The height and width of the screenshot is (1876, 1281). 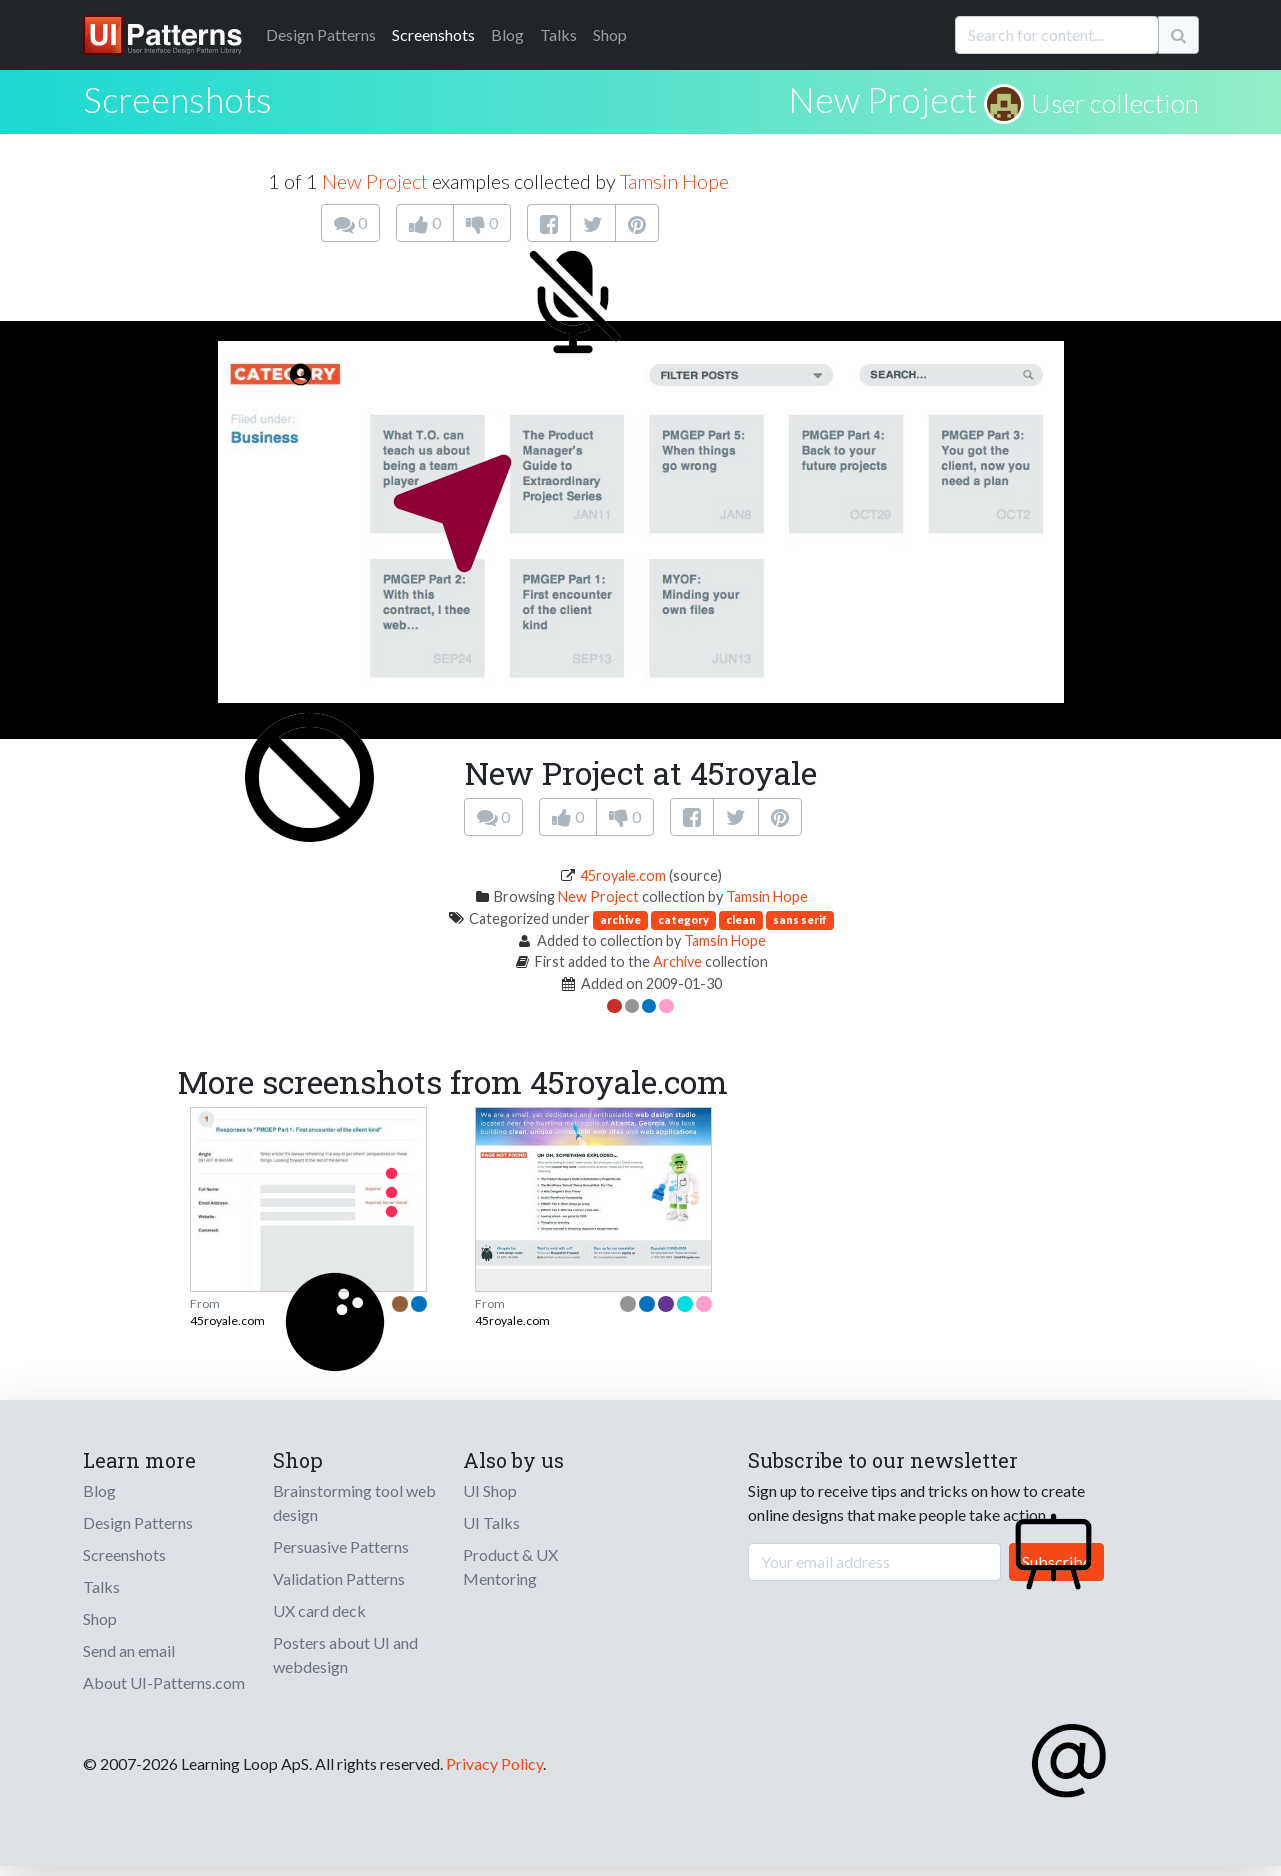 I want to click on mute your microphone, so click(x=573, y=302).